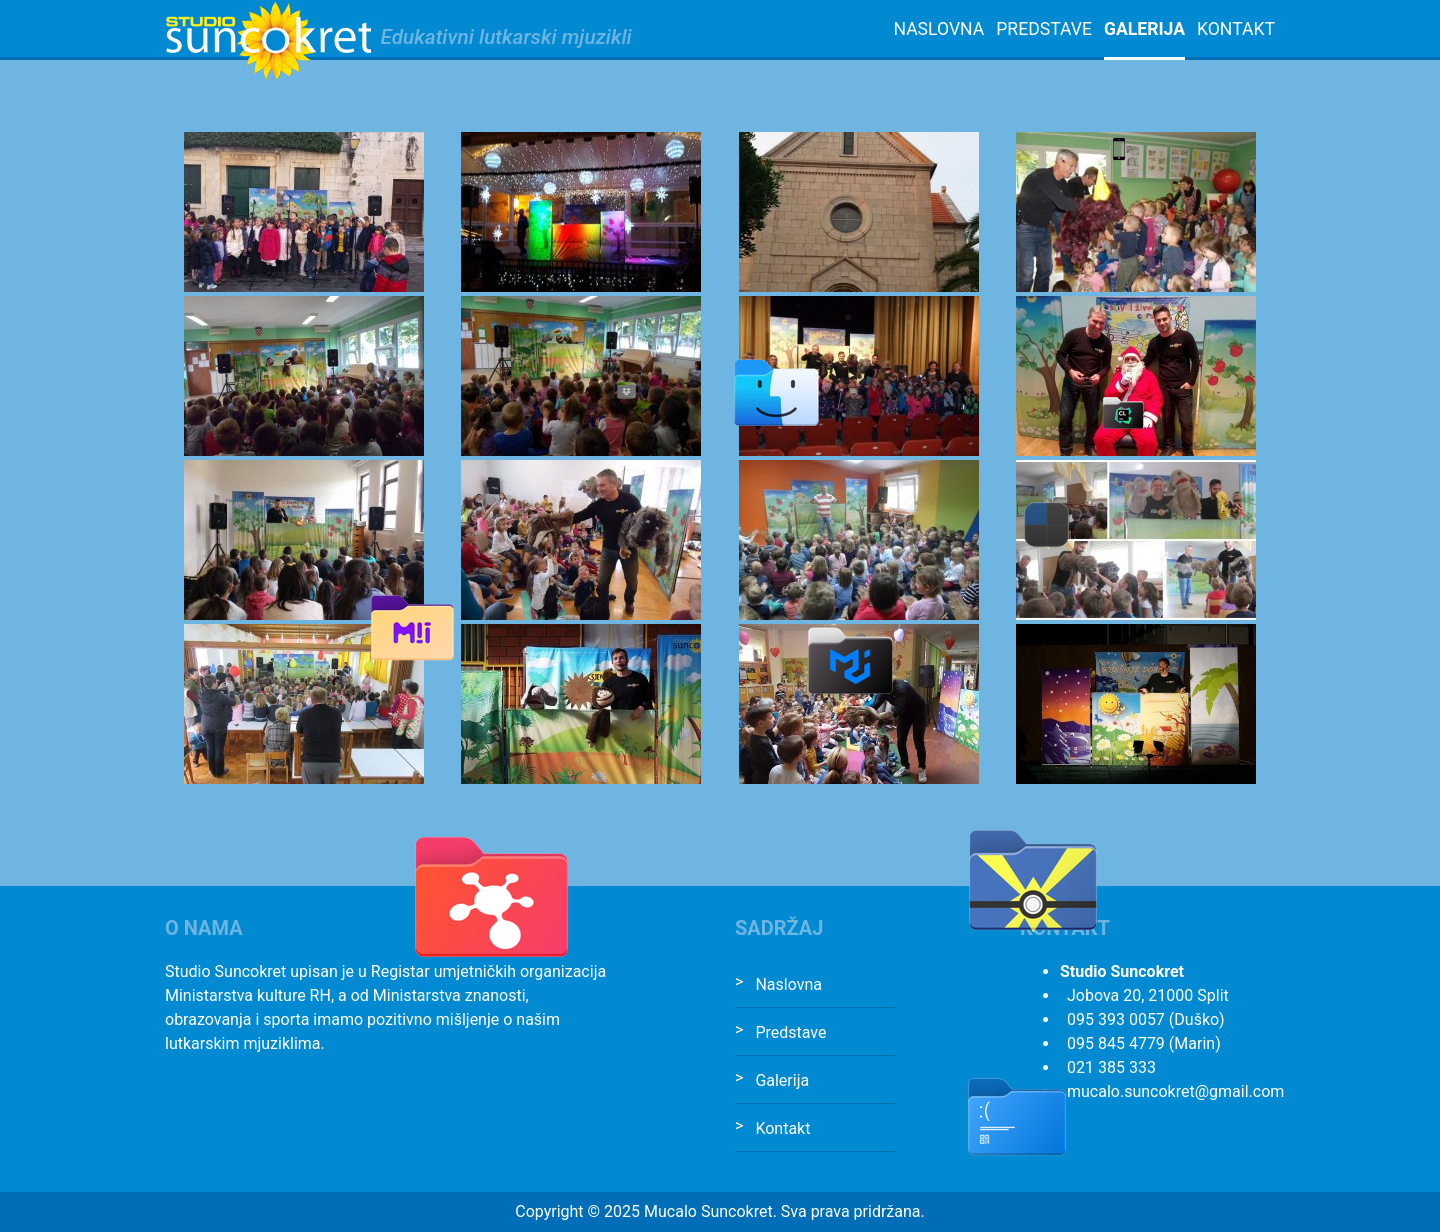 Image resolution: width=1440 pixels, height=1232 pixels. What do you see at coordinates (850, 663) in the screenshot?
I see `open folder containing Material UI project files` at bounding box center [850, 663].